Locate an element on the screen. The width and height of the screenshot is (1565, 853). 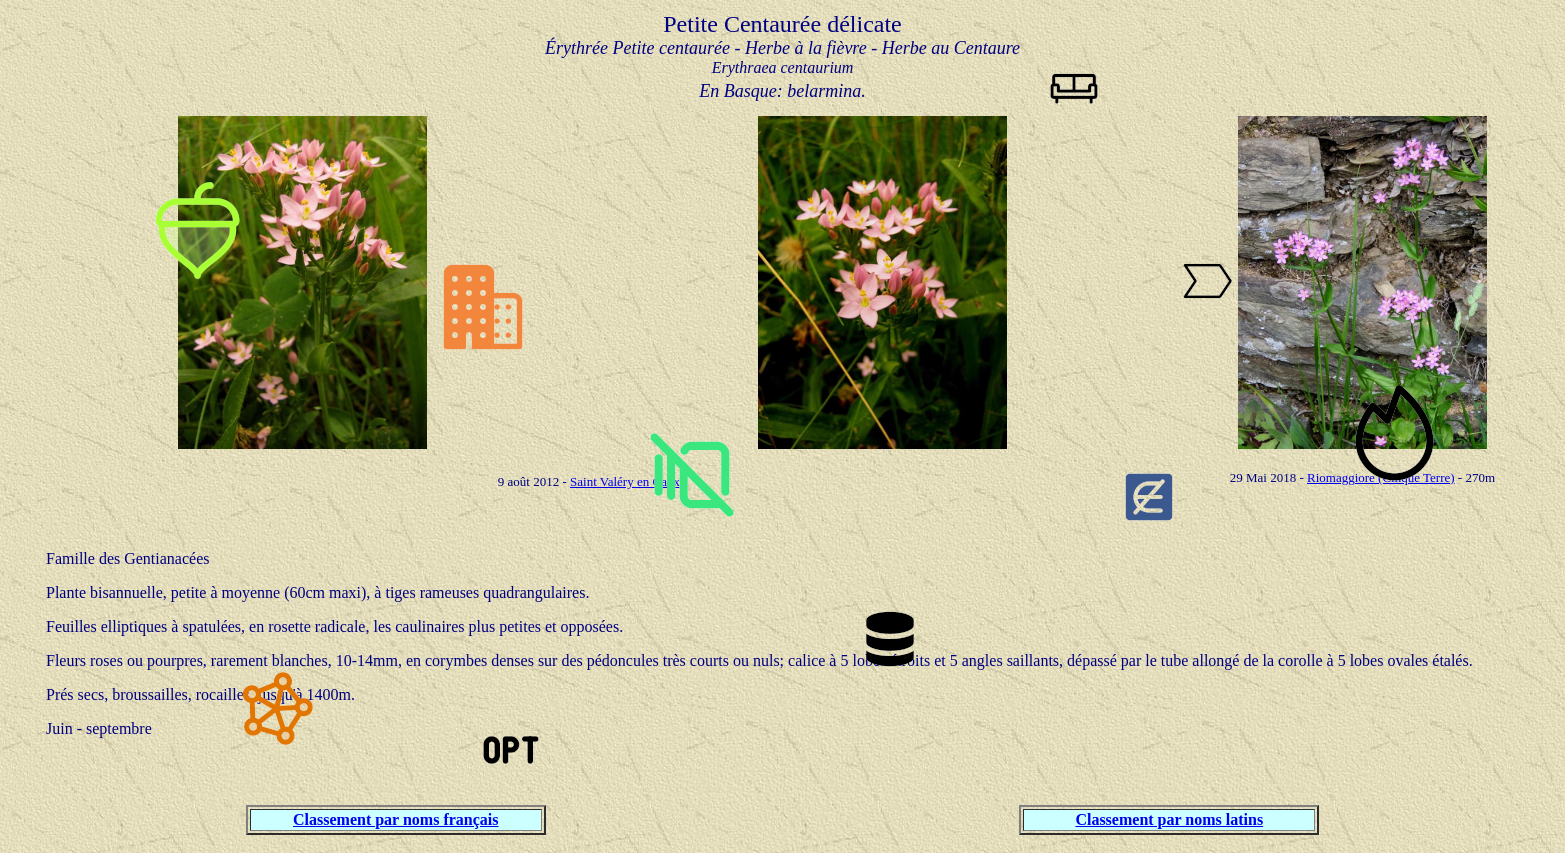
indicates item is not part of a set or group is located at coordinates (1149, 497).